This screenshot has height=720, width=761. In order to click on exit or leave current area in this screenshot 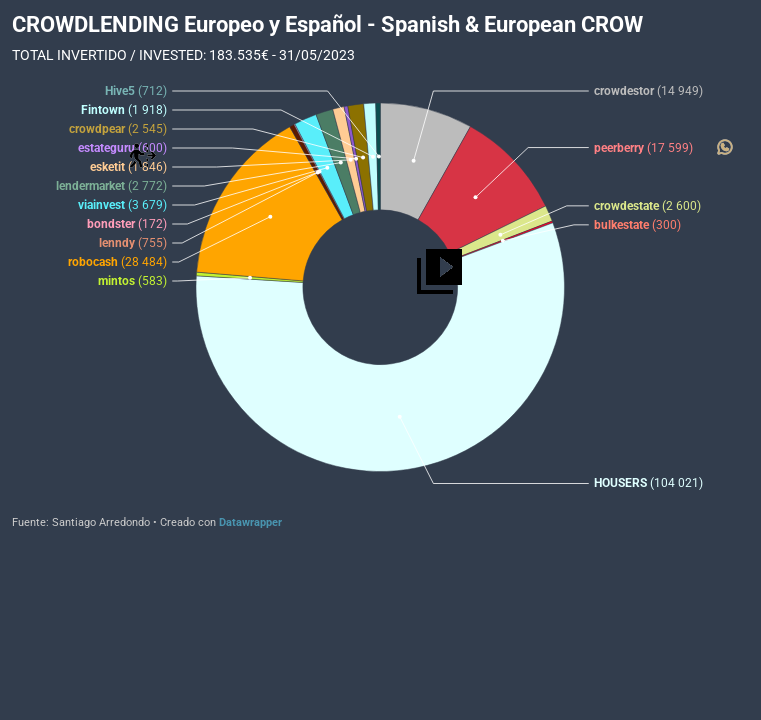, I will do `click(143, 155)`.